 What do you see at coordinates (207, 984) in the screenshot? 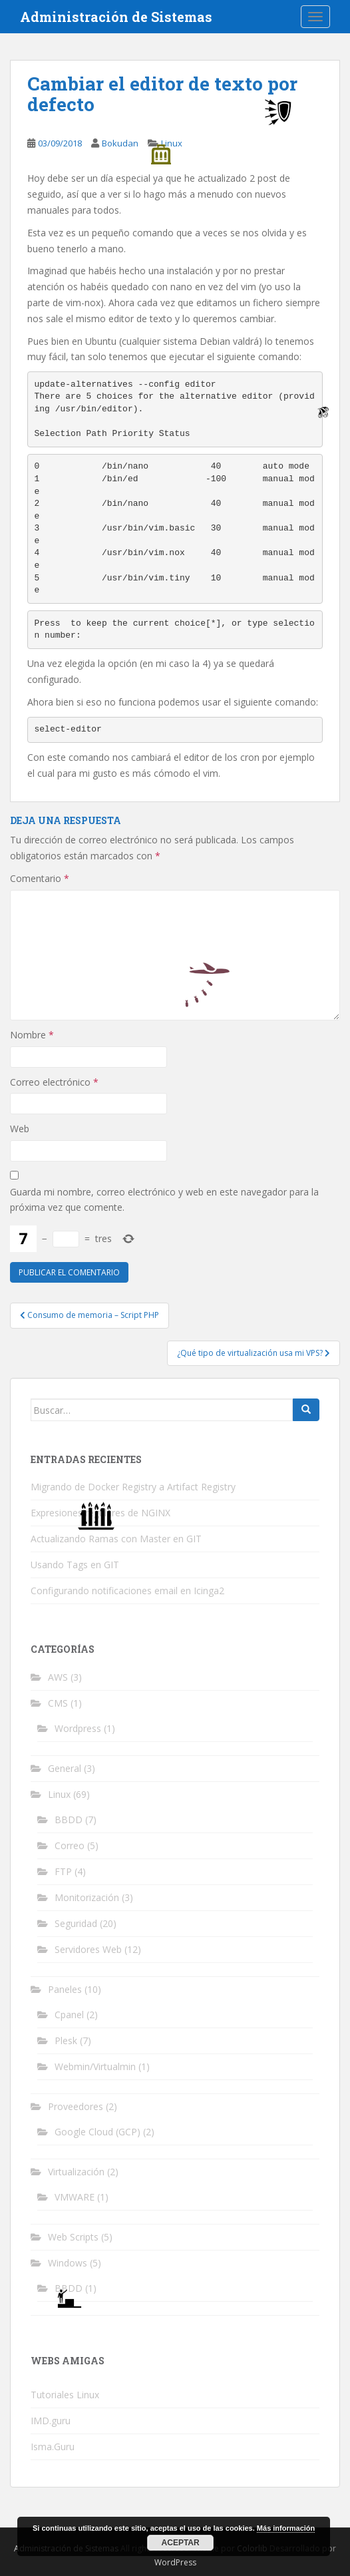
I see `activate area-of-effect attack ability` at bounding box center [207, 984].